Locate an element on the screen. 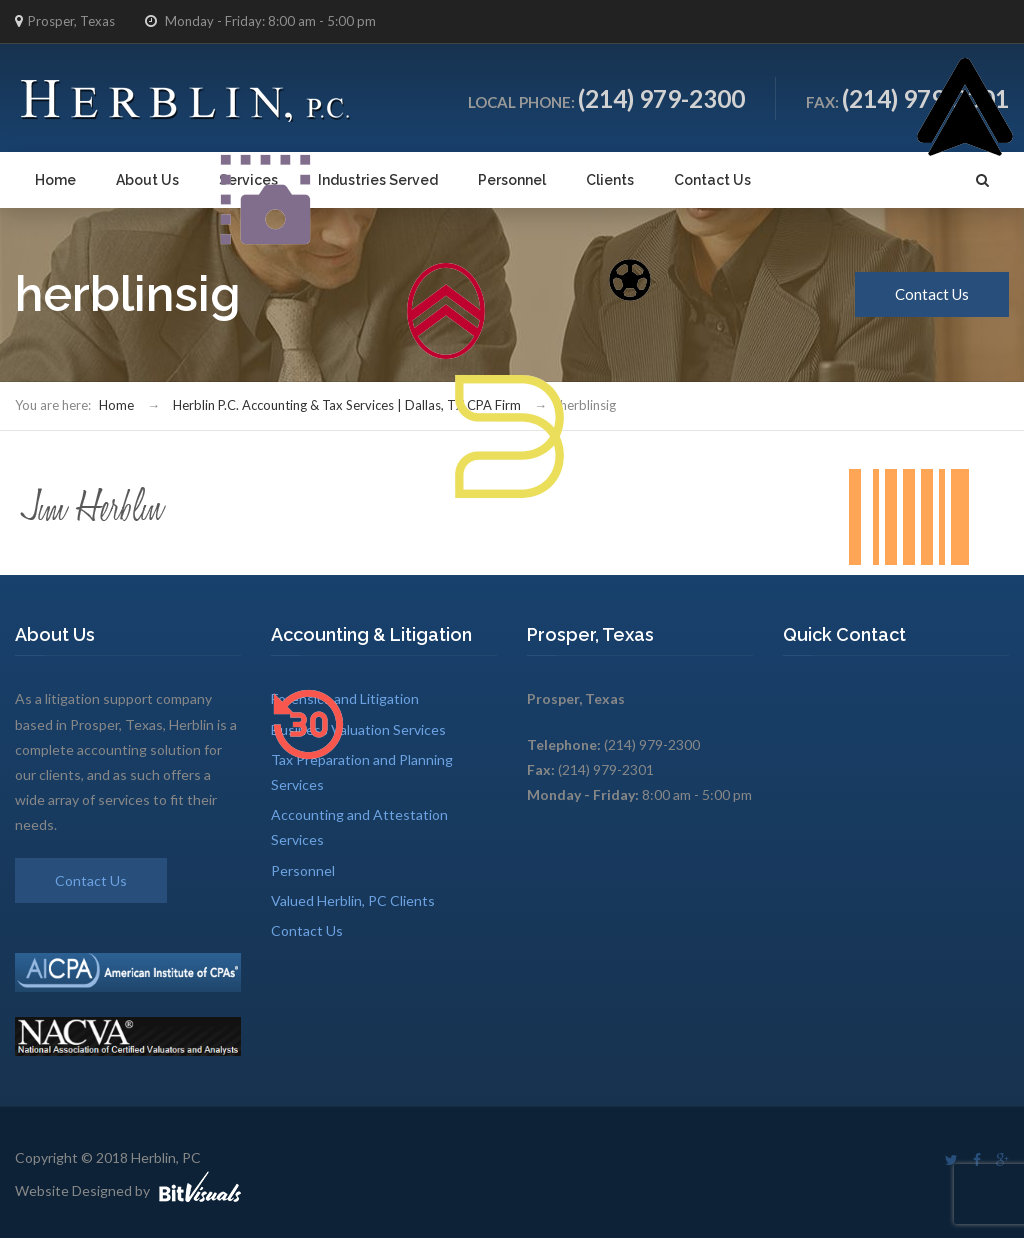 The width and height of the screenshot is (1024, 1238). open android auto app is located at coordinates (965, 107).